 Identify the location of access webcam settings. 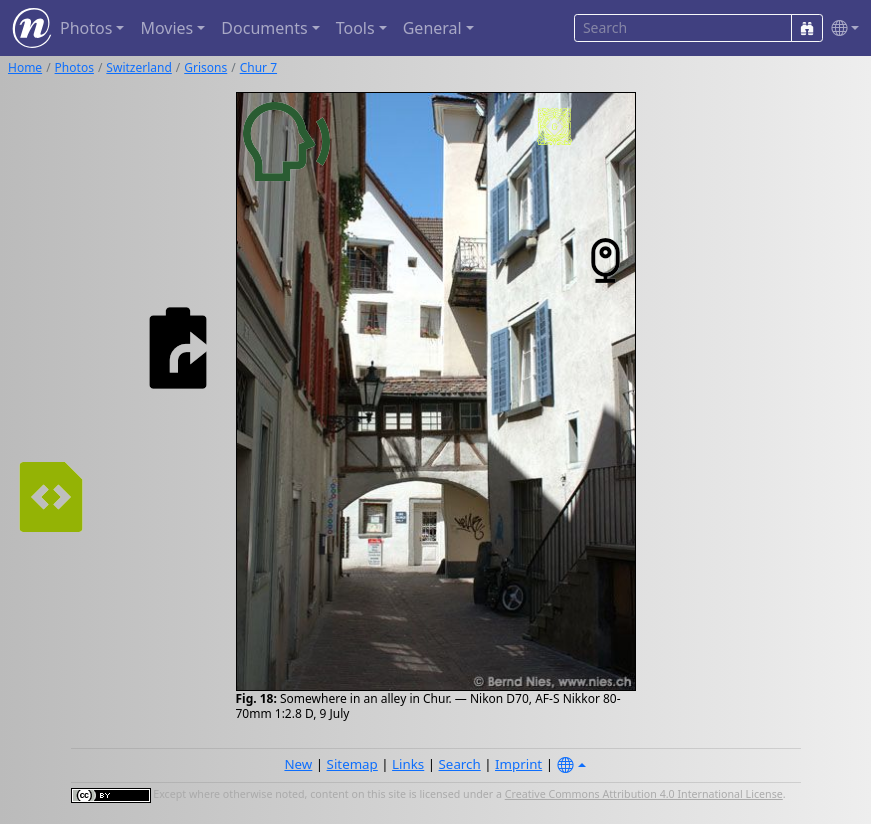
(605, 260).